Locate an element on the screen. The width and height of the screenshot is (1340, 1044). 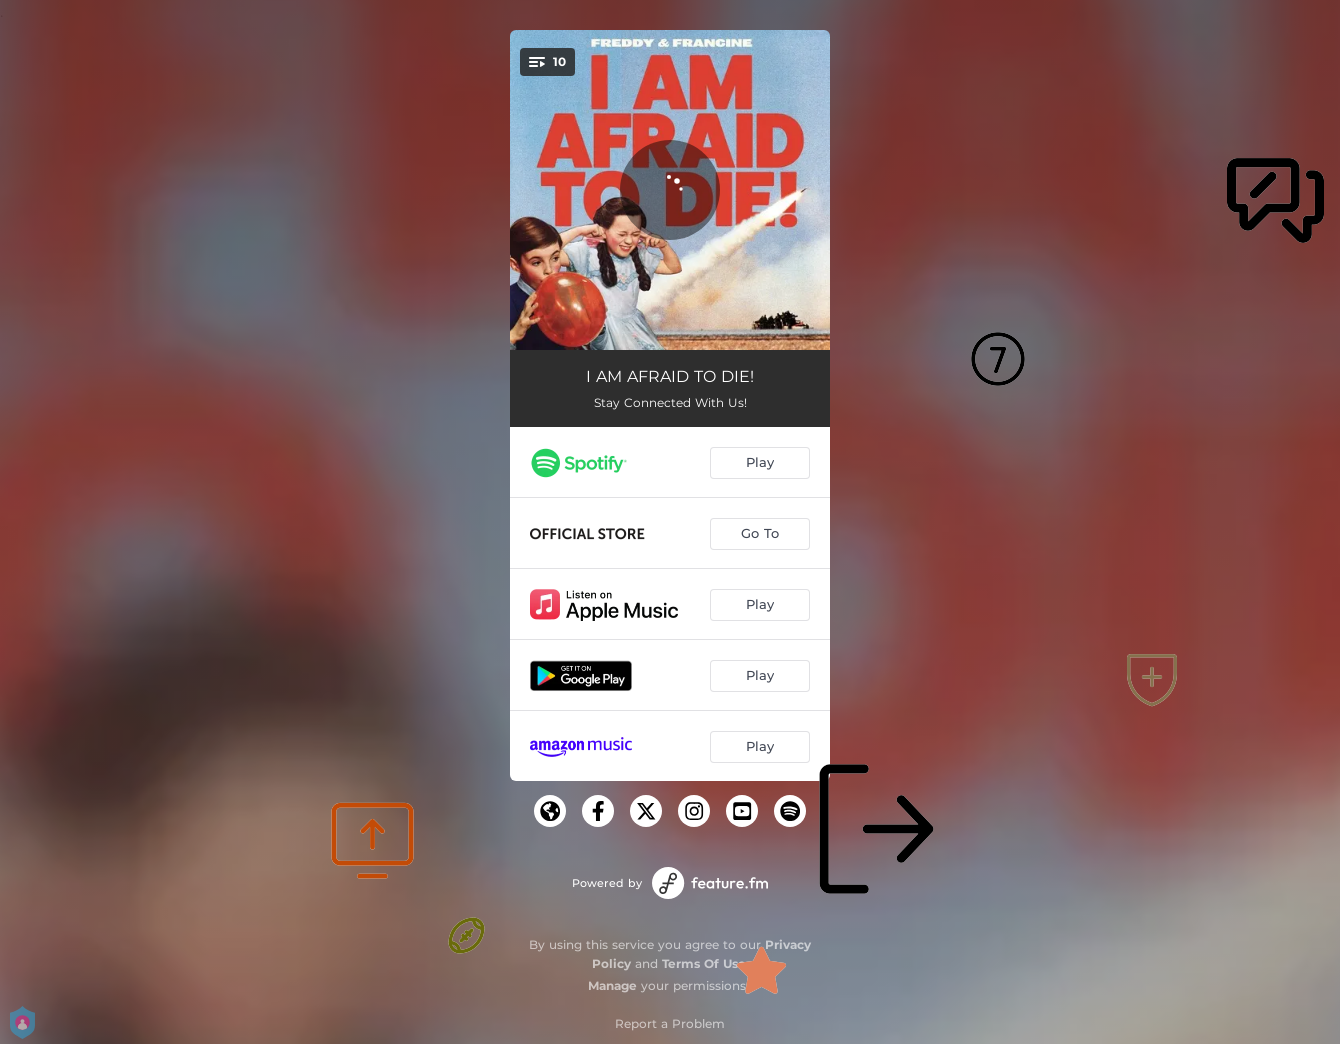
add new security protection is located at coordinates (1152, 677).